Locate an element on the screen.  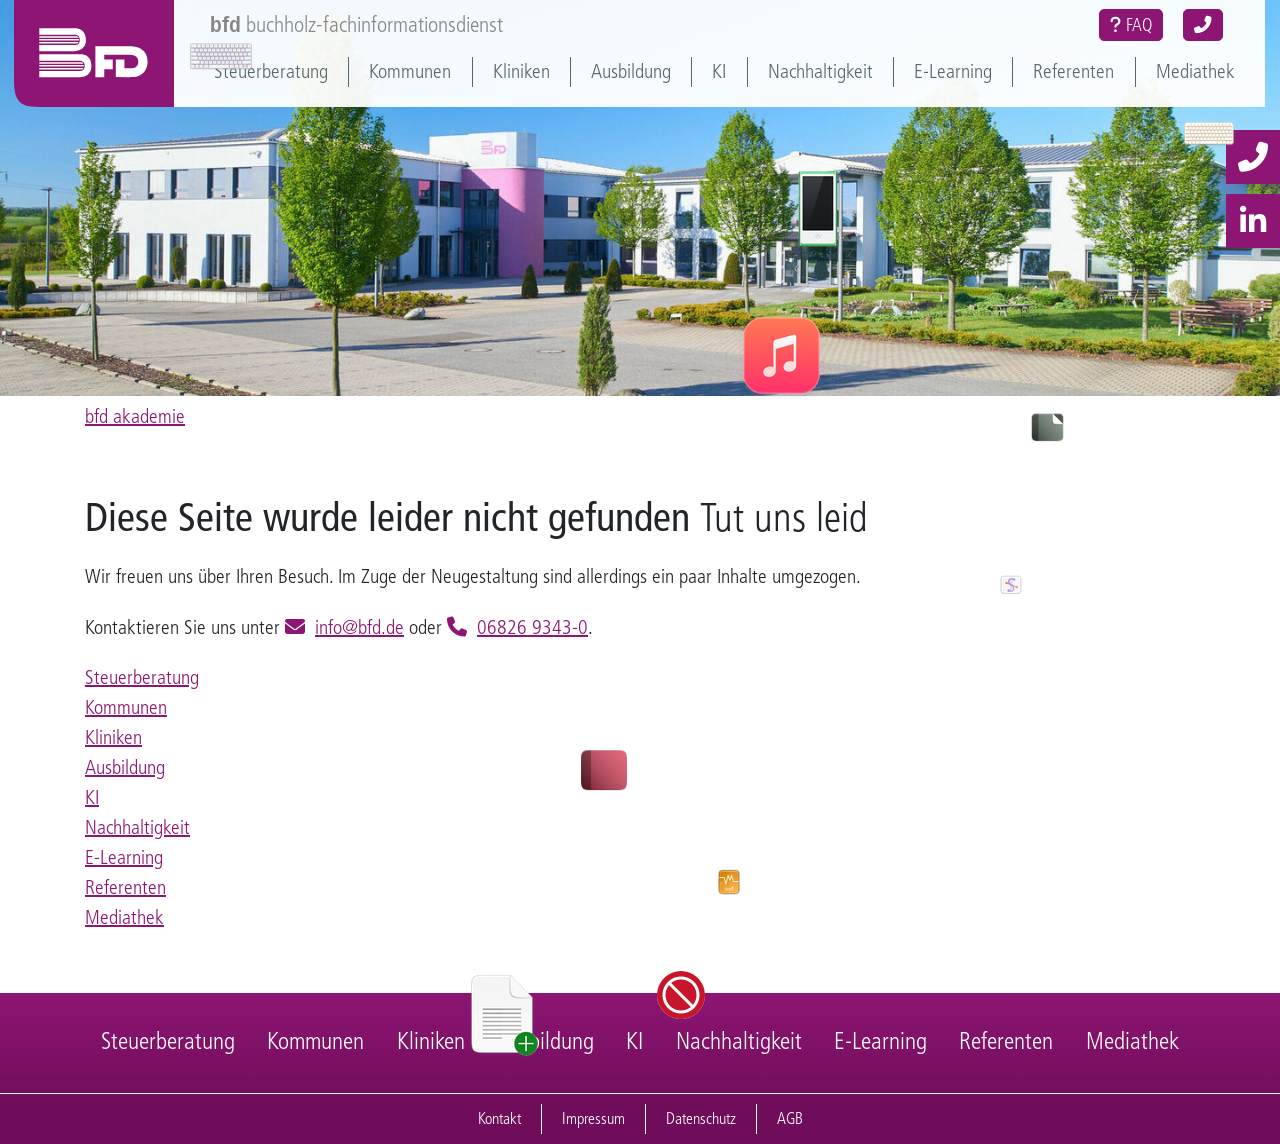
iPod nano device connected is located at coordinates (818, 209).